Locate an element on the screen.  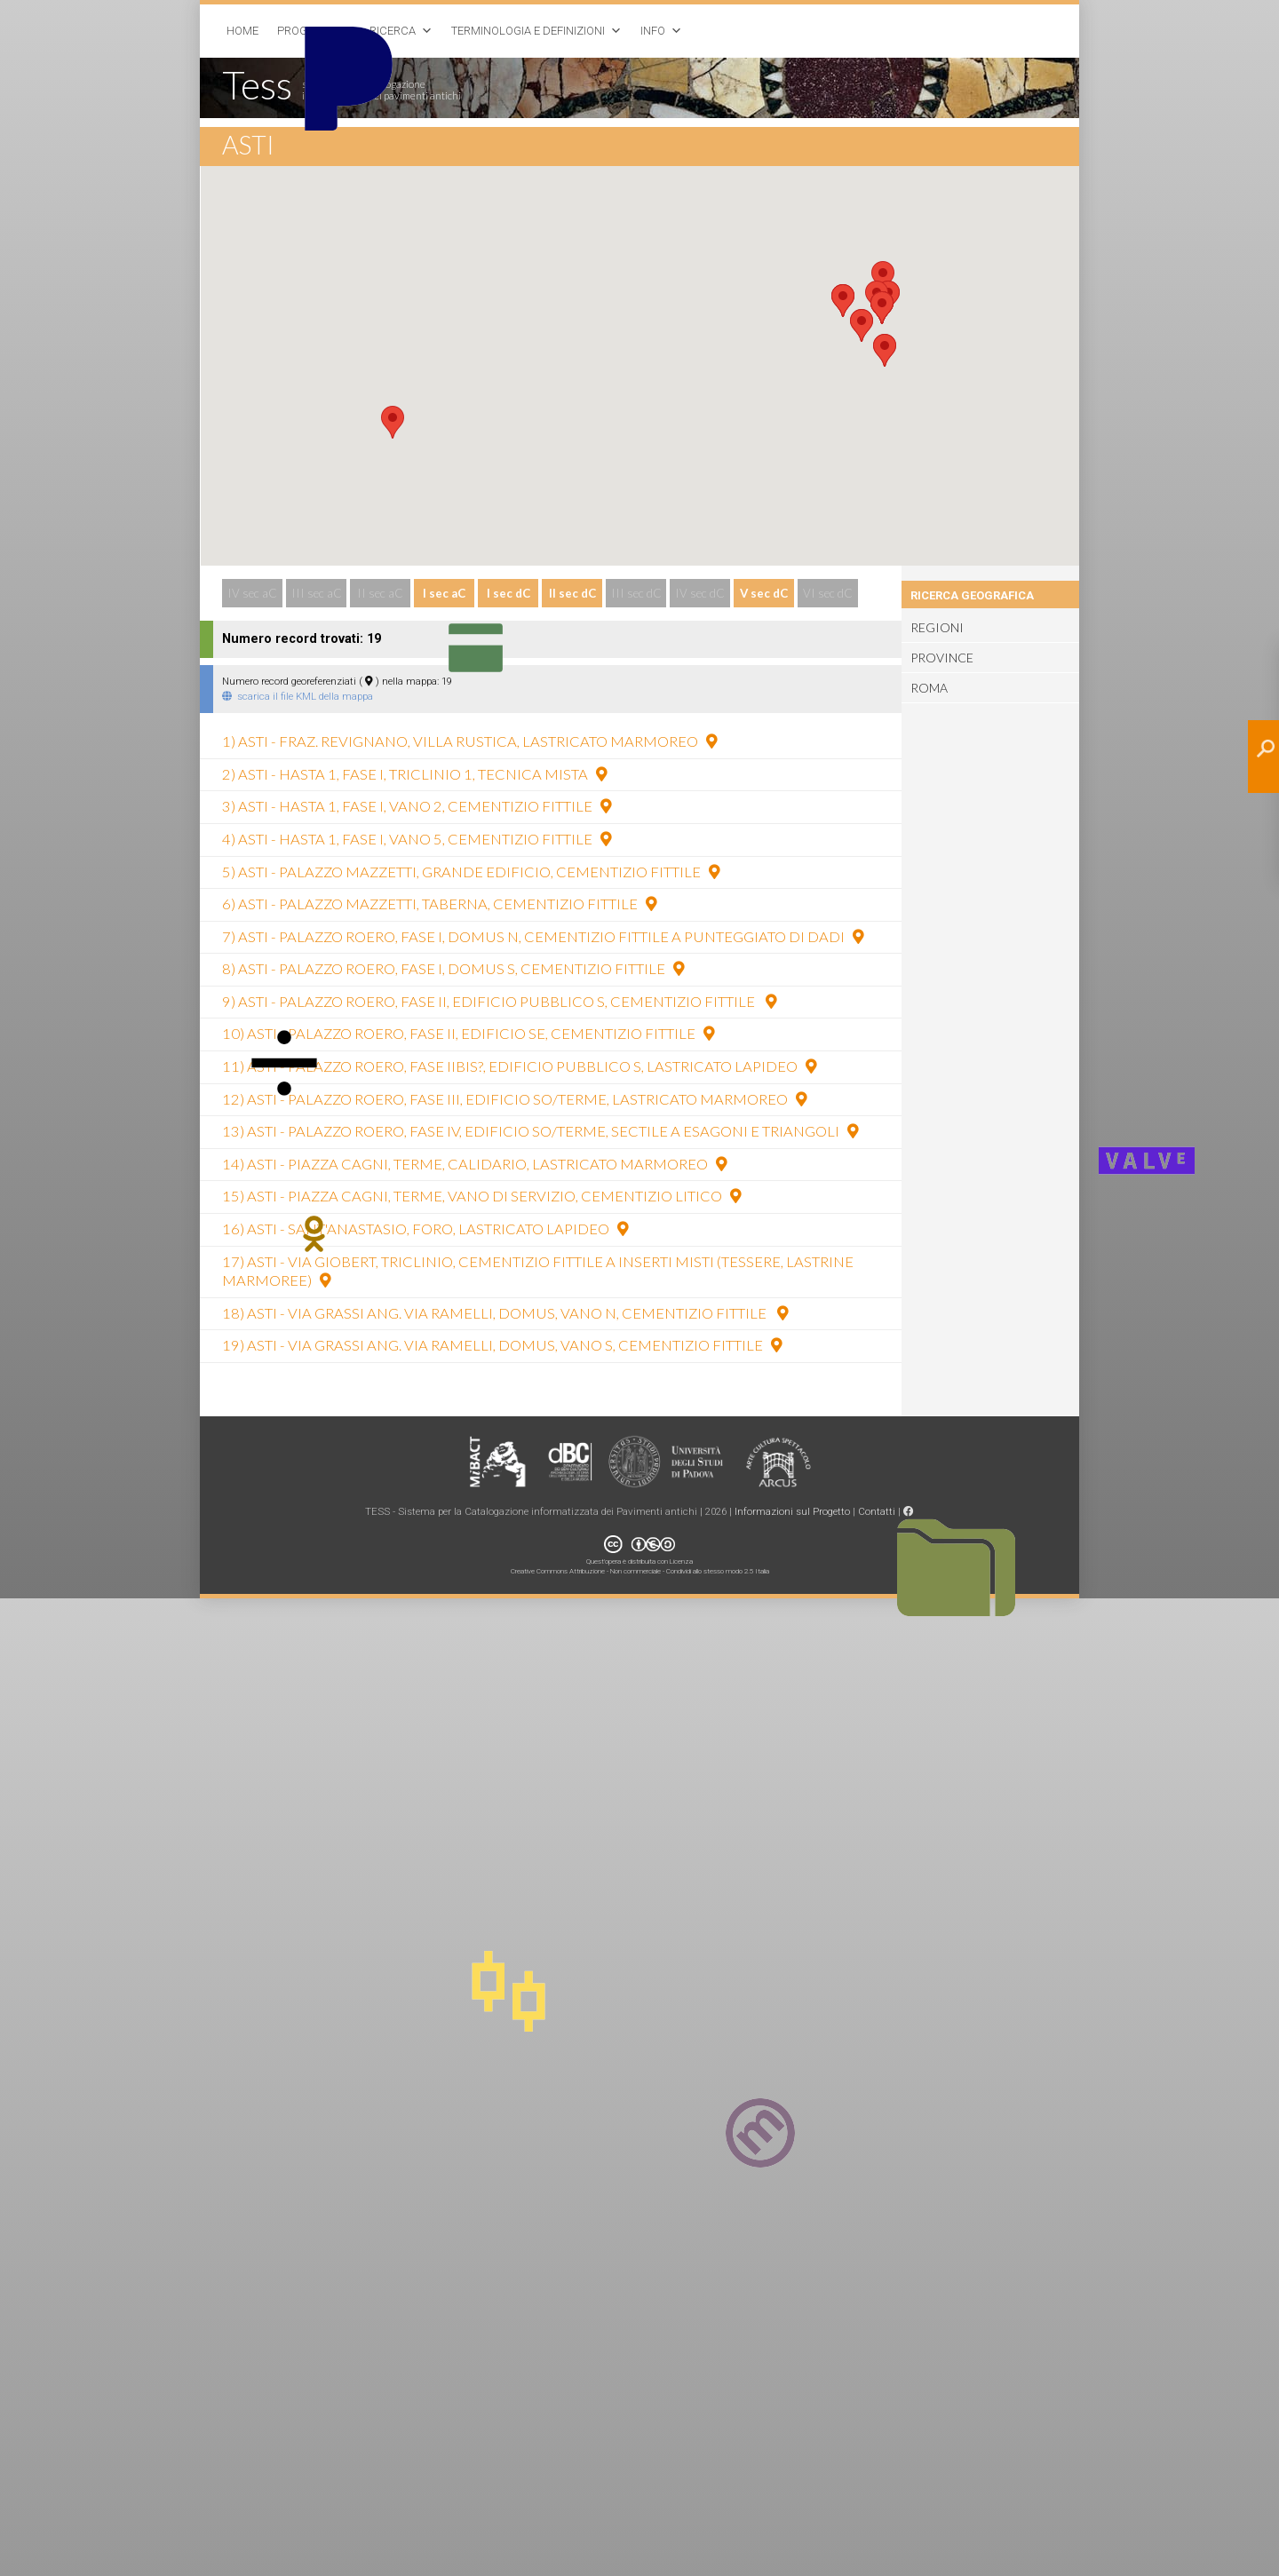
view stock market data is located at coordinates (508, 1991).